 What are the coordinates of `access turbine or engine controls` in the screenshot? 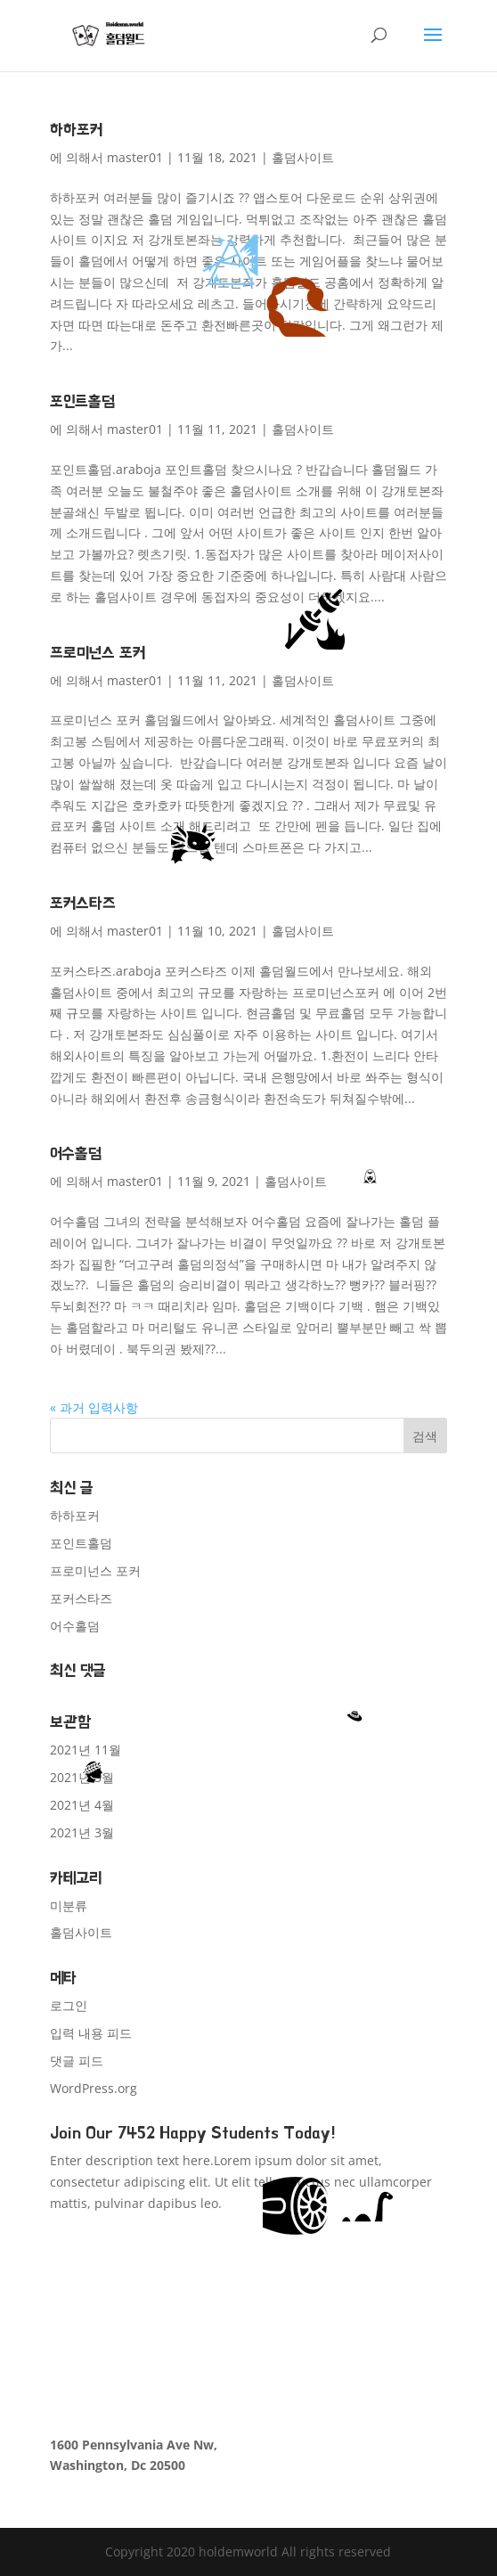 It's located at (295, 2205).